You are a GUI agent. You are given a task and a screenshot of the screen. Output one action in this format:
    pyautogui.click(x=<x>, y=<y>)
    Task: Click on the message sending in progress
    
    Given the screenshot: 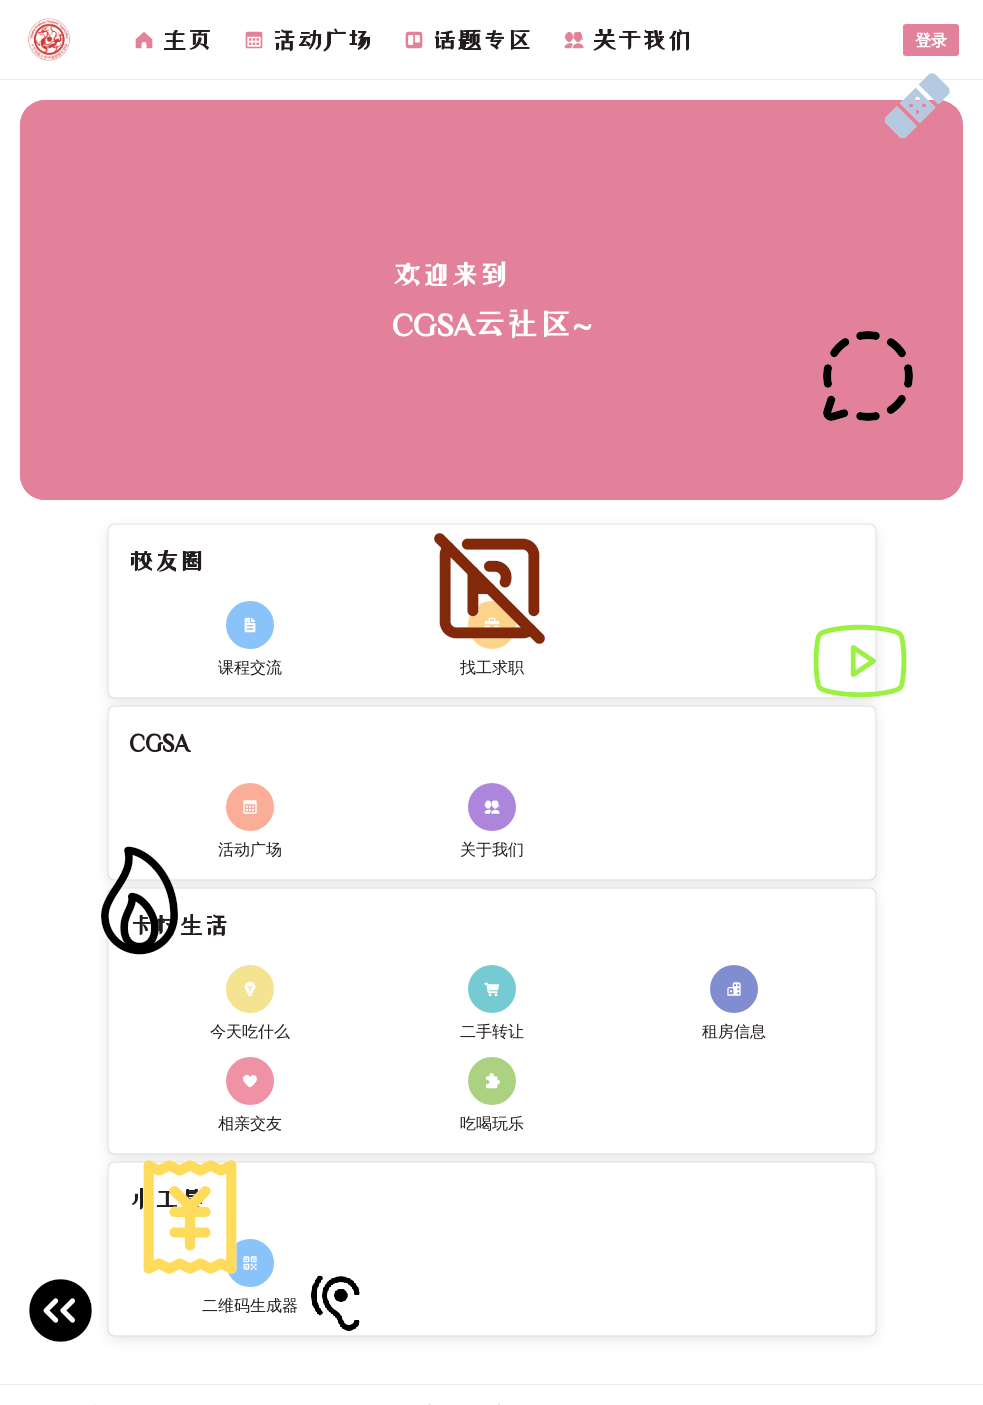 What is the action you would take?
    pyautogui.click(x=868, y=376)
    